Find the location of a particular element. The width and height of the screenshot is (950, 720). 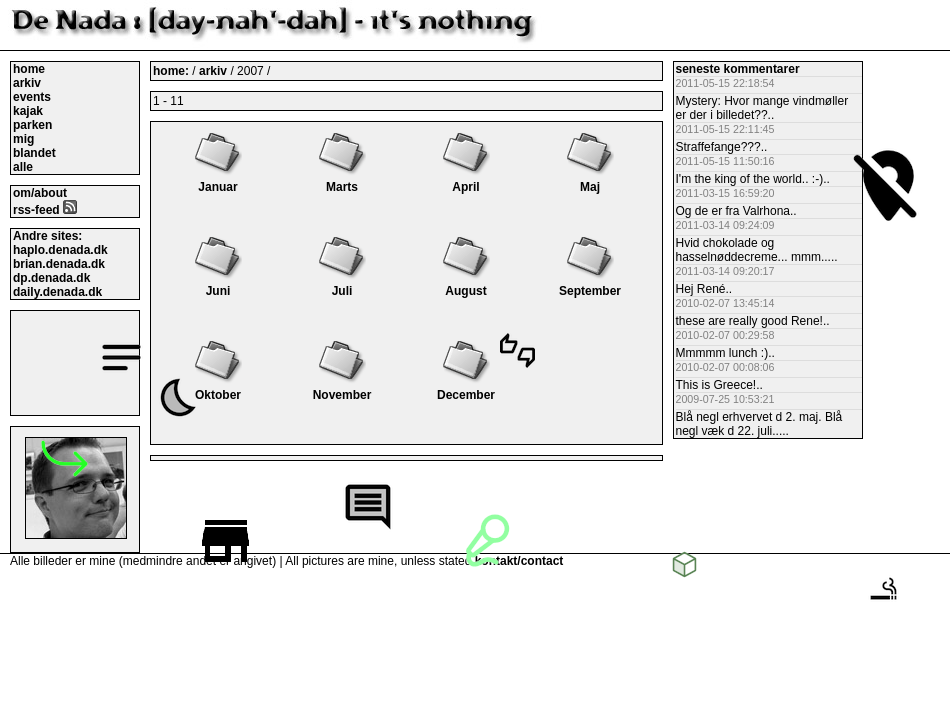

open comments section is located at coordinates (368, 507).